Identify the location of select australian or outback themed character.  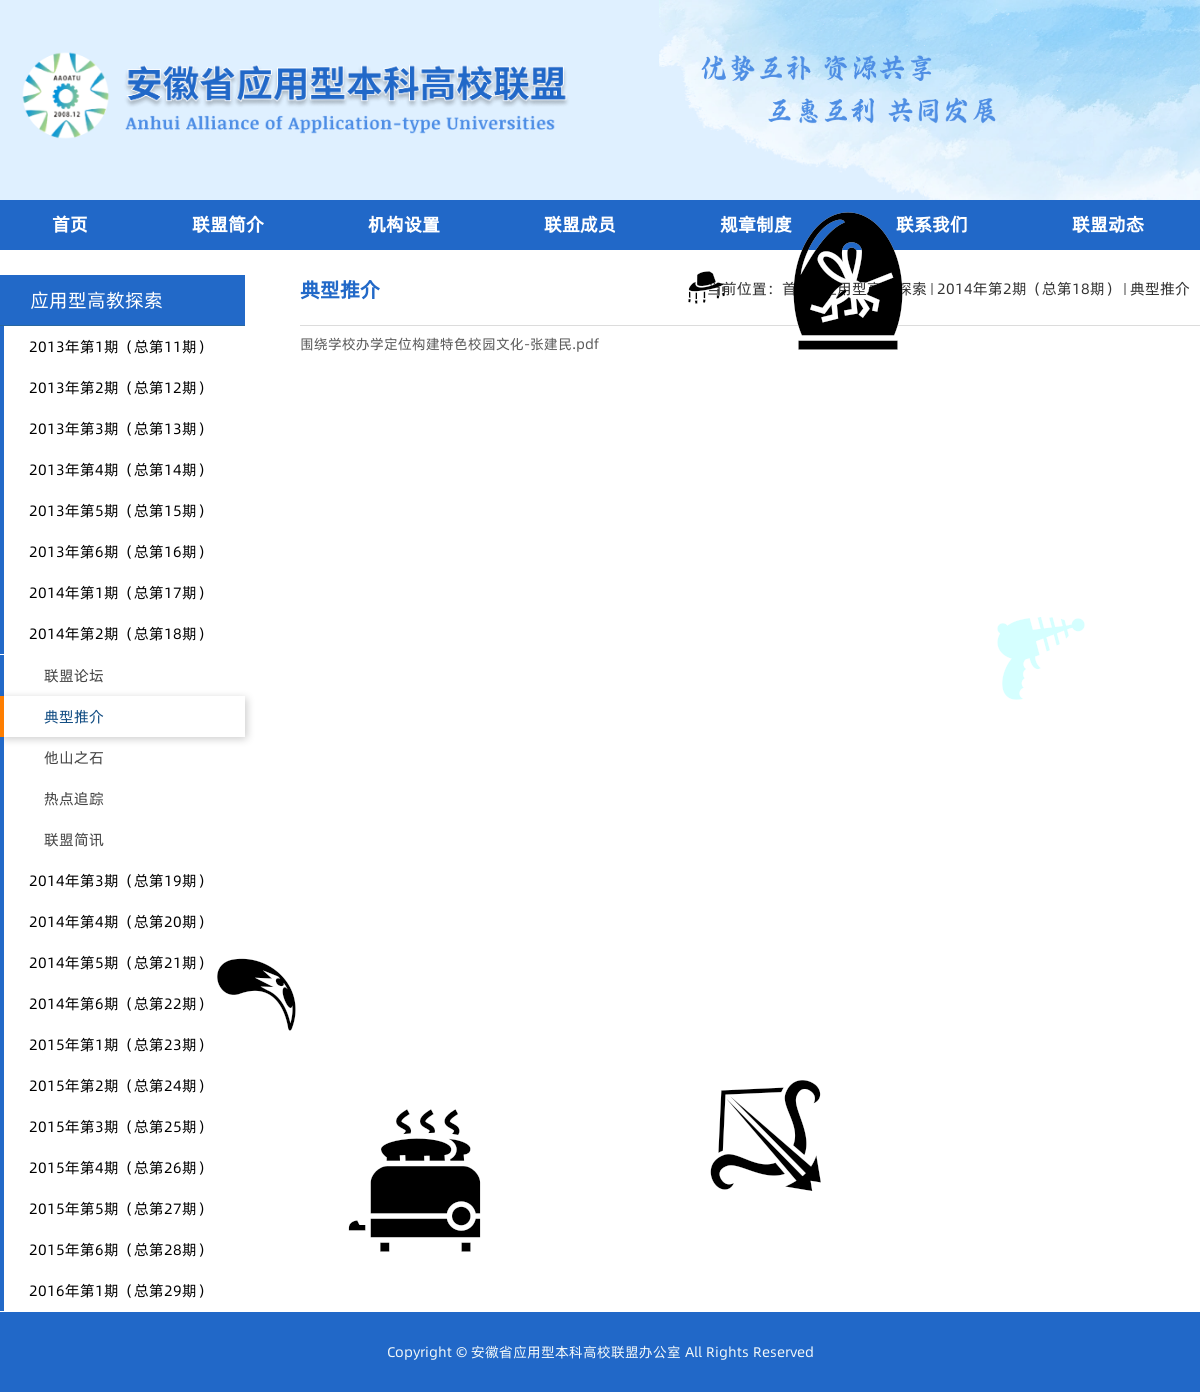
(706, 287).